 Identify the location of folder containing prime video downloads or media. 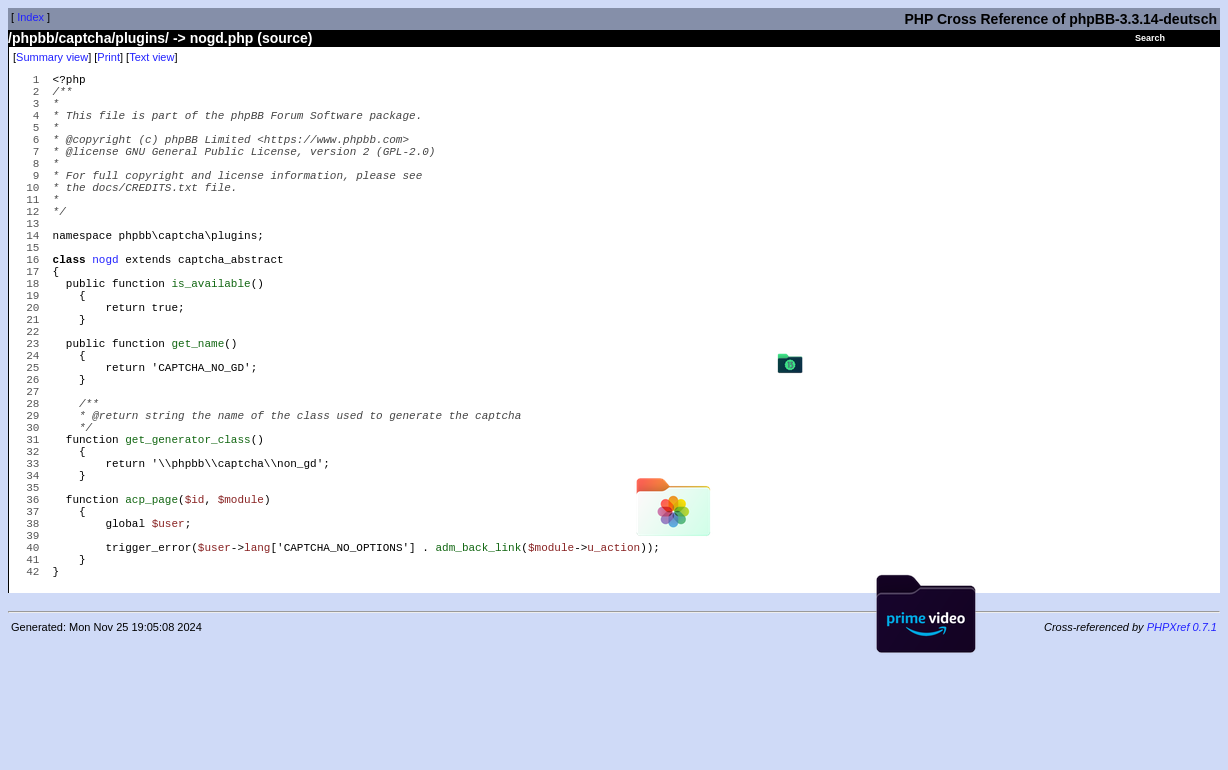
(925, 616).